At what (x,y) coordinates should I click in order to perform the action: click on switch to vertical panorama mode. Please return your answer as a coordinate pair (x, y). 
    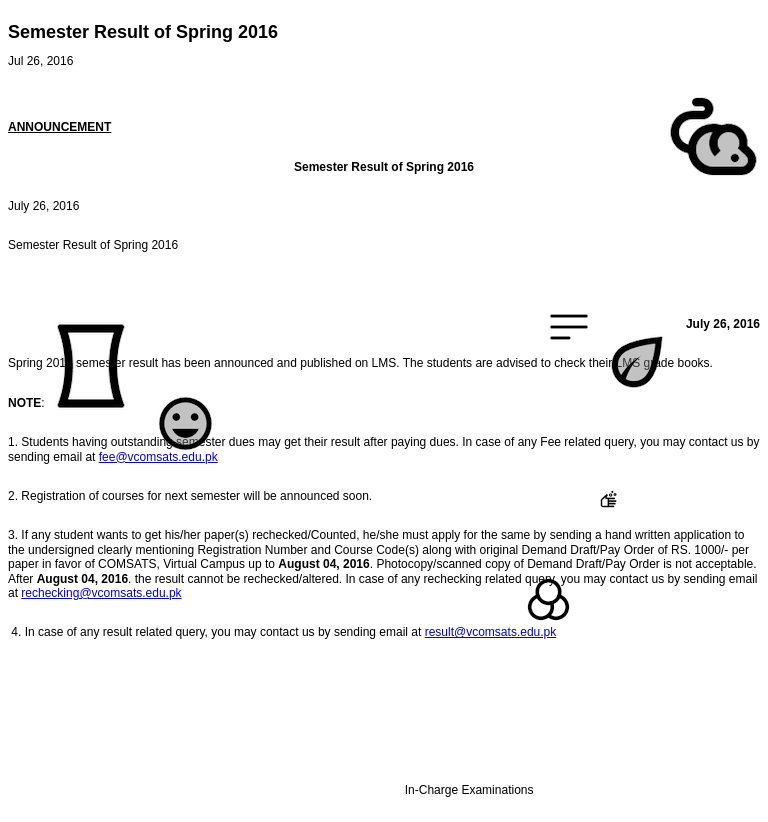
    Looking at the image, I should click on (91, 366).